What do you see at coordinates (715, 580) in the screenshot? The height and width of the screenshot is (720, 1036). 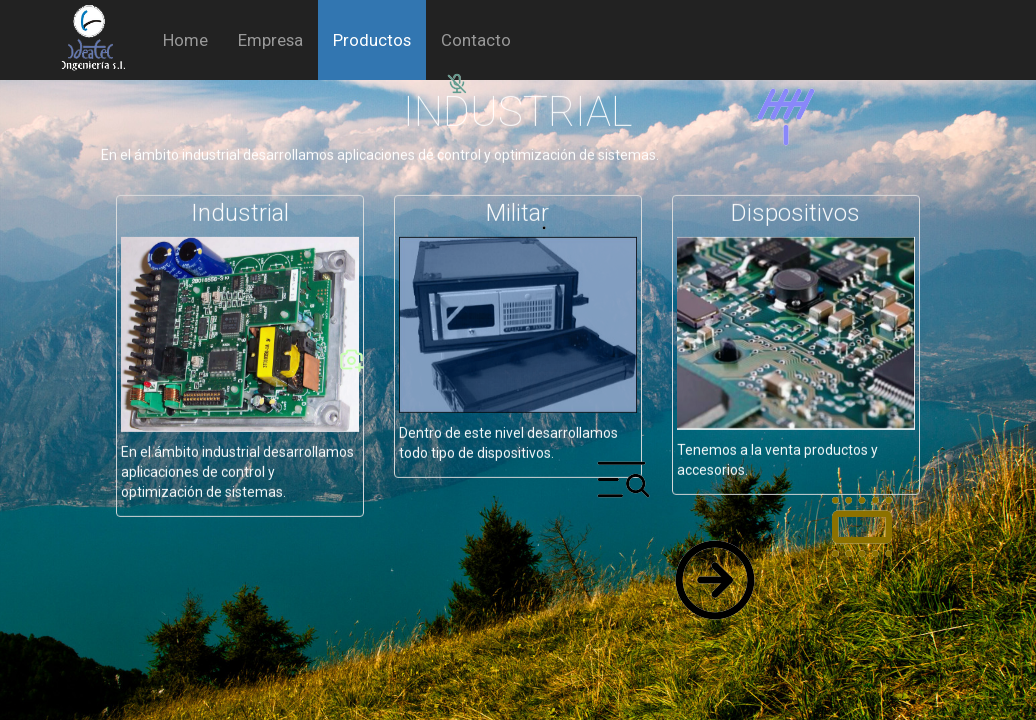 I see `proceed to the next step` at bounding box center [715, 580].